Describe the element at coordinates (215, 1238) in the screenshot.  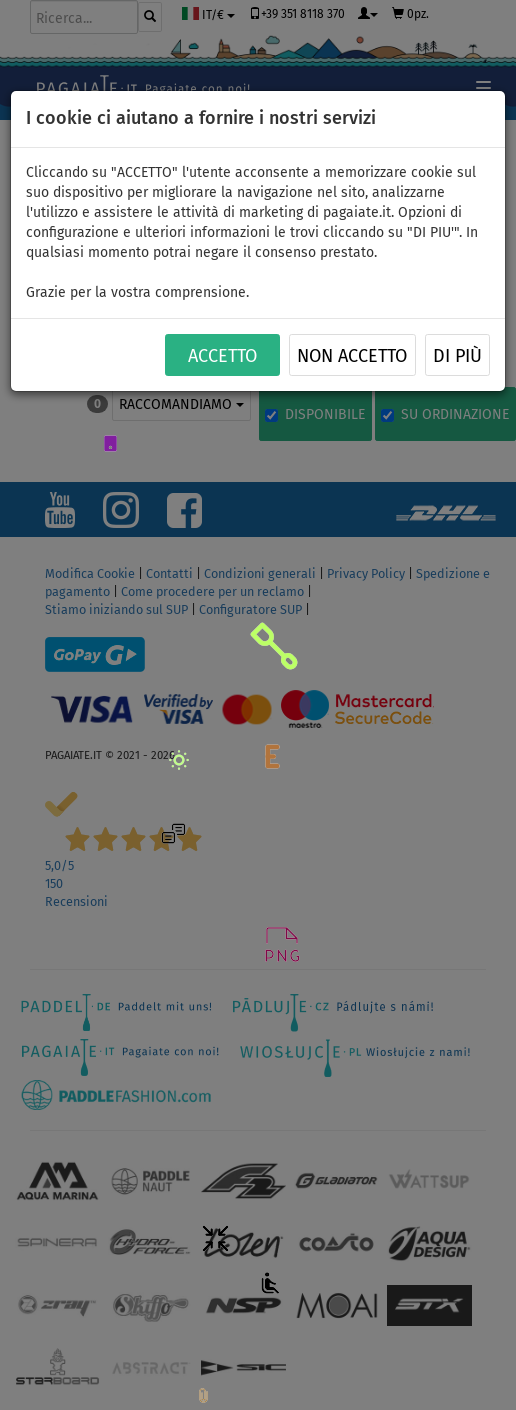
I see `minimize or collapse a window` at that location.